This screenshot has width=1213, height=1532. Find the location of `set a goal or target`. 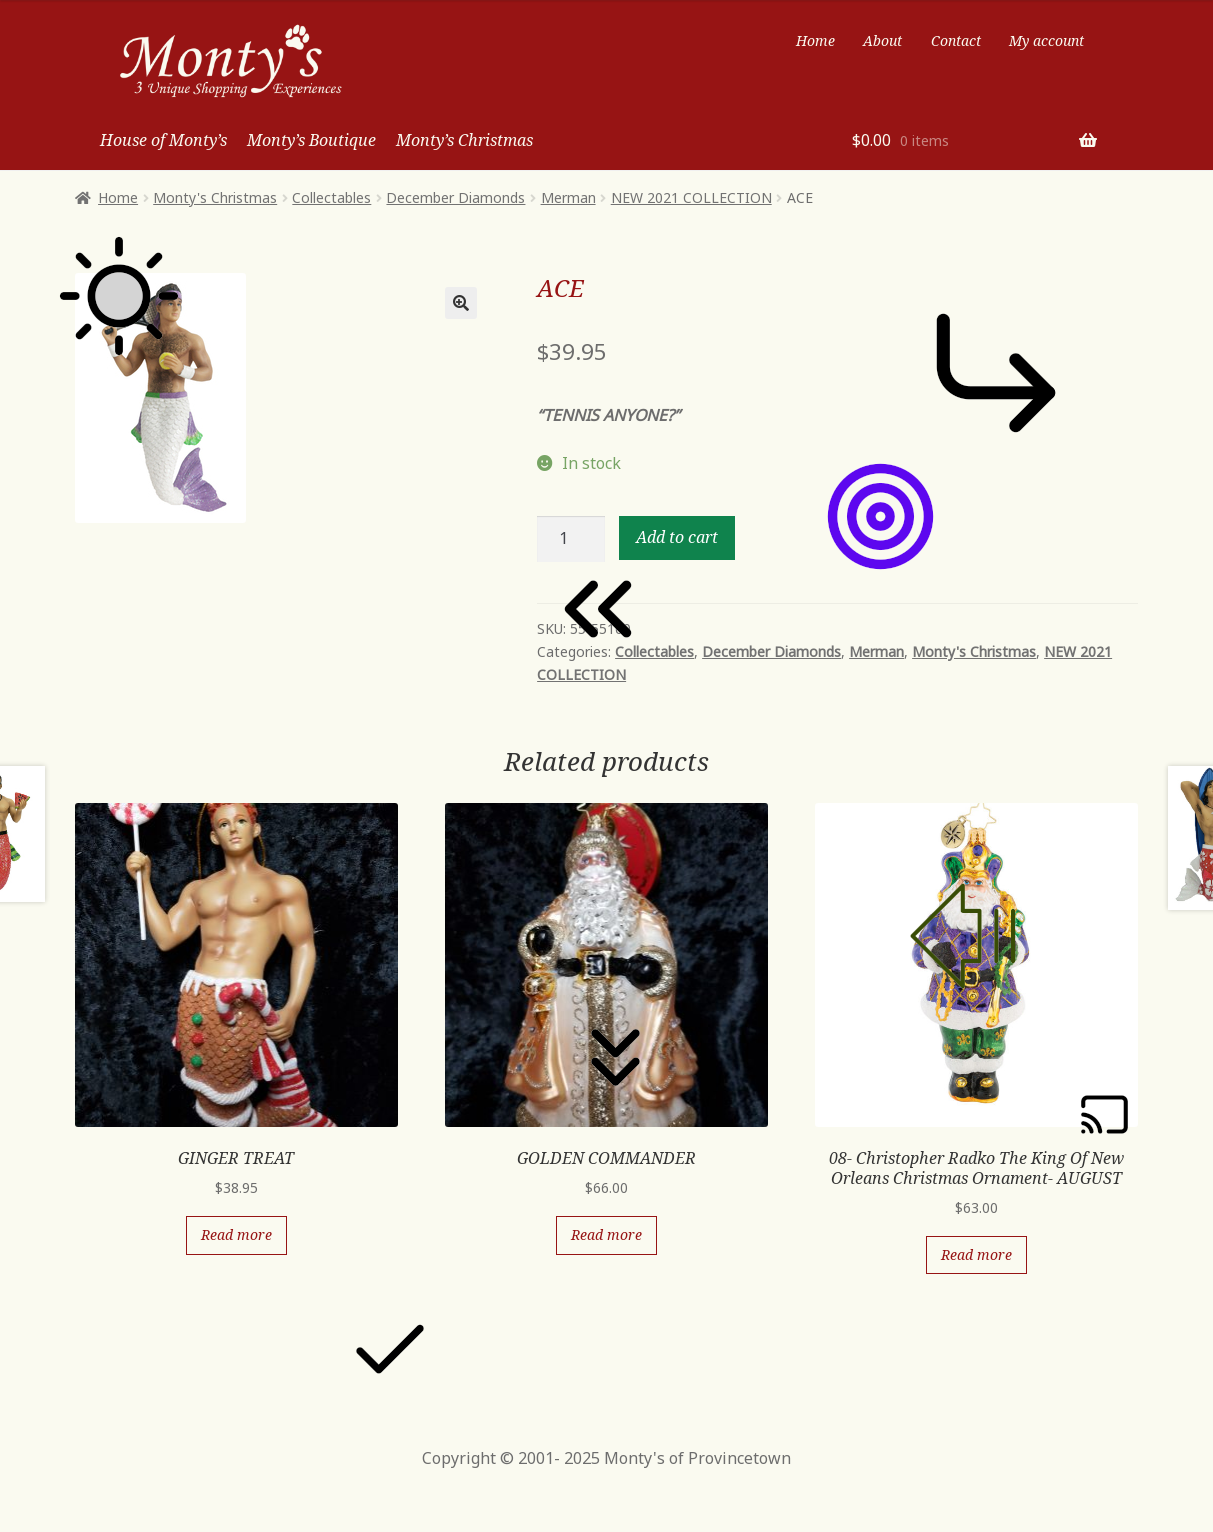

set a goal or target is located at coordinates (880, 516).